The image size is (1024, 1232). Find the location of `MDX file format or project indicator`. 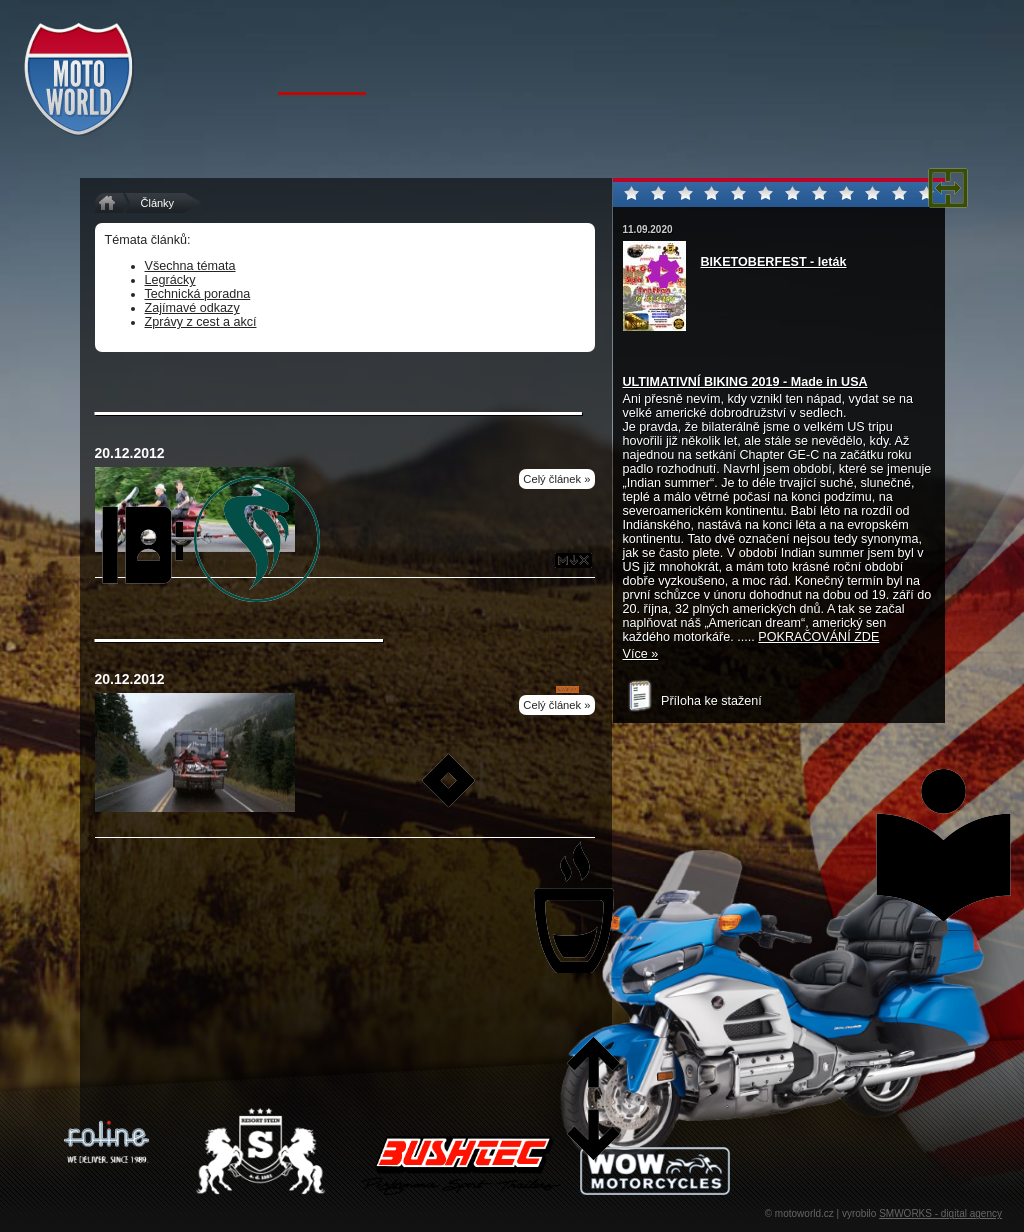

MDX file format or project indicator is located at coordinates (573, 560).